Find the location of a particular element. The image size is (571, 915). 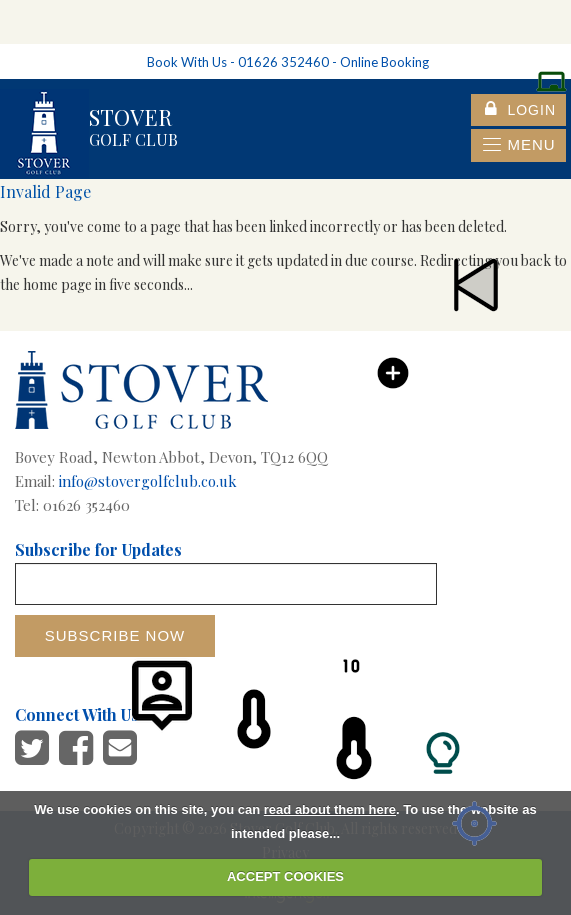

add a new item is located at coordinates (393, 373).